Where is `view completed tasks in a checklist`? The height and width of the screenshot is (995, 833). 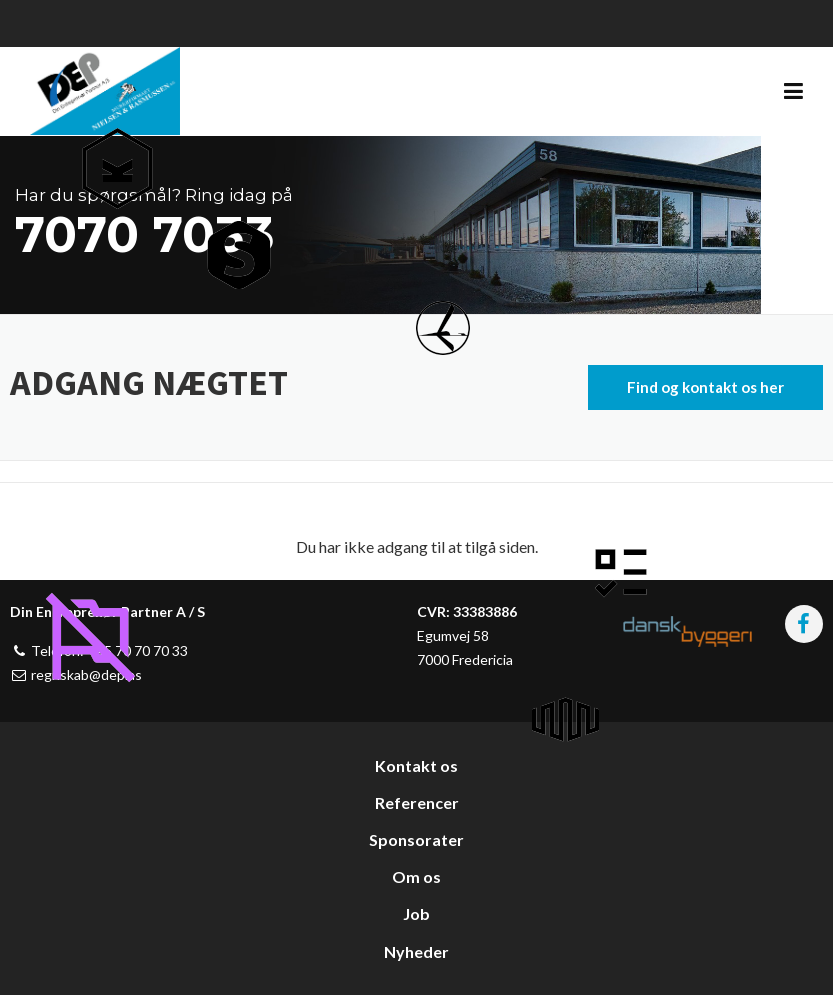
view completed tasks in a checklist is located at coordinates (621, 572).